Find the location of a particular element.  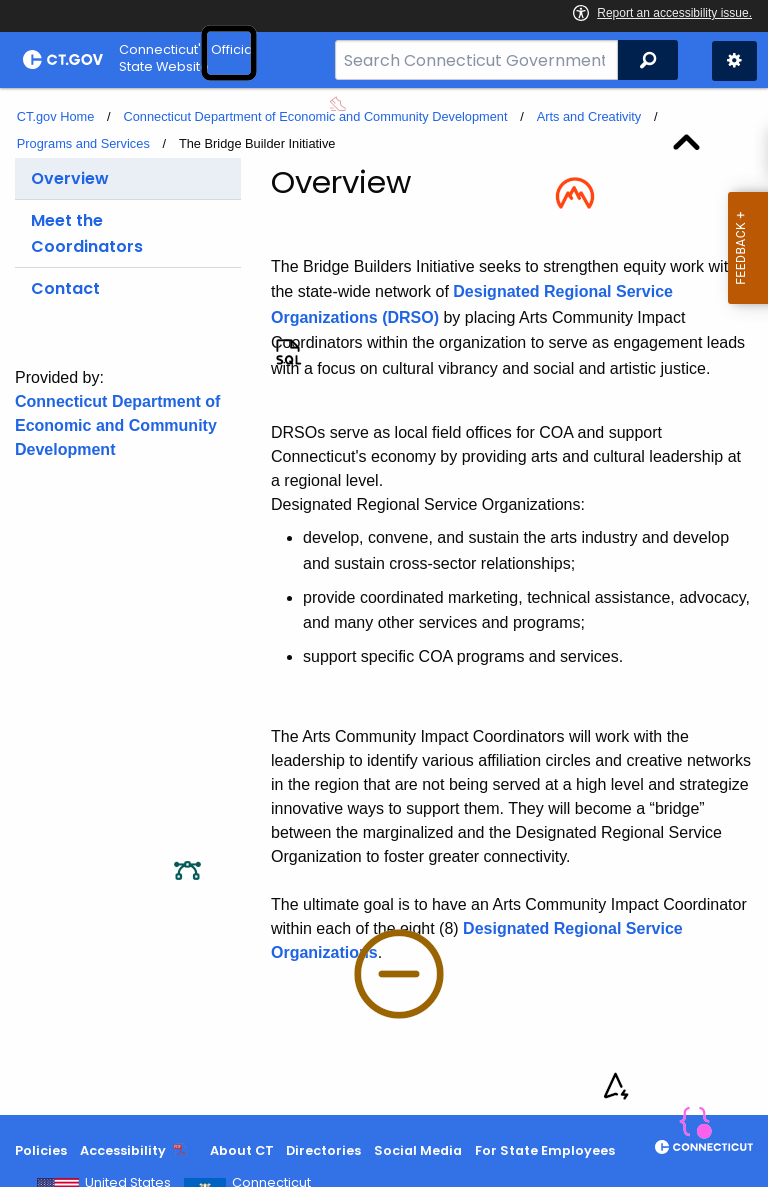

collapse an expanded section is located at coordinates (686, 143).